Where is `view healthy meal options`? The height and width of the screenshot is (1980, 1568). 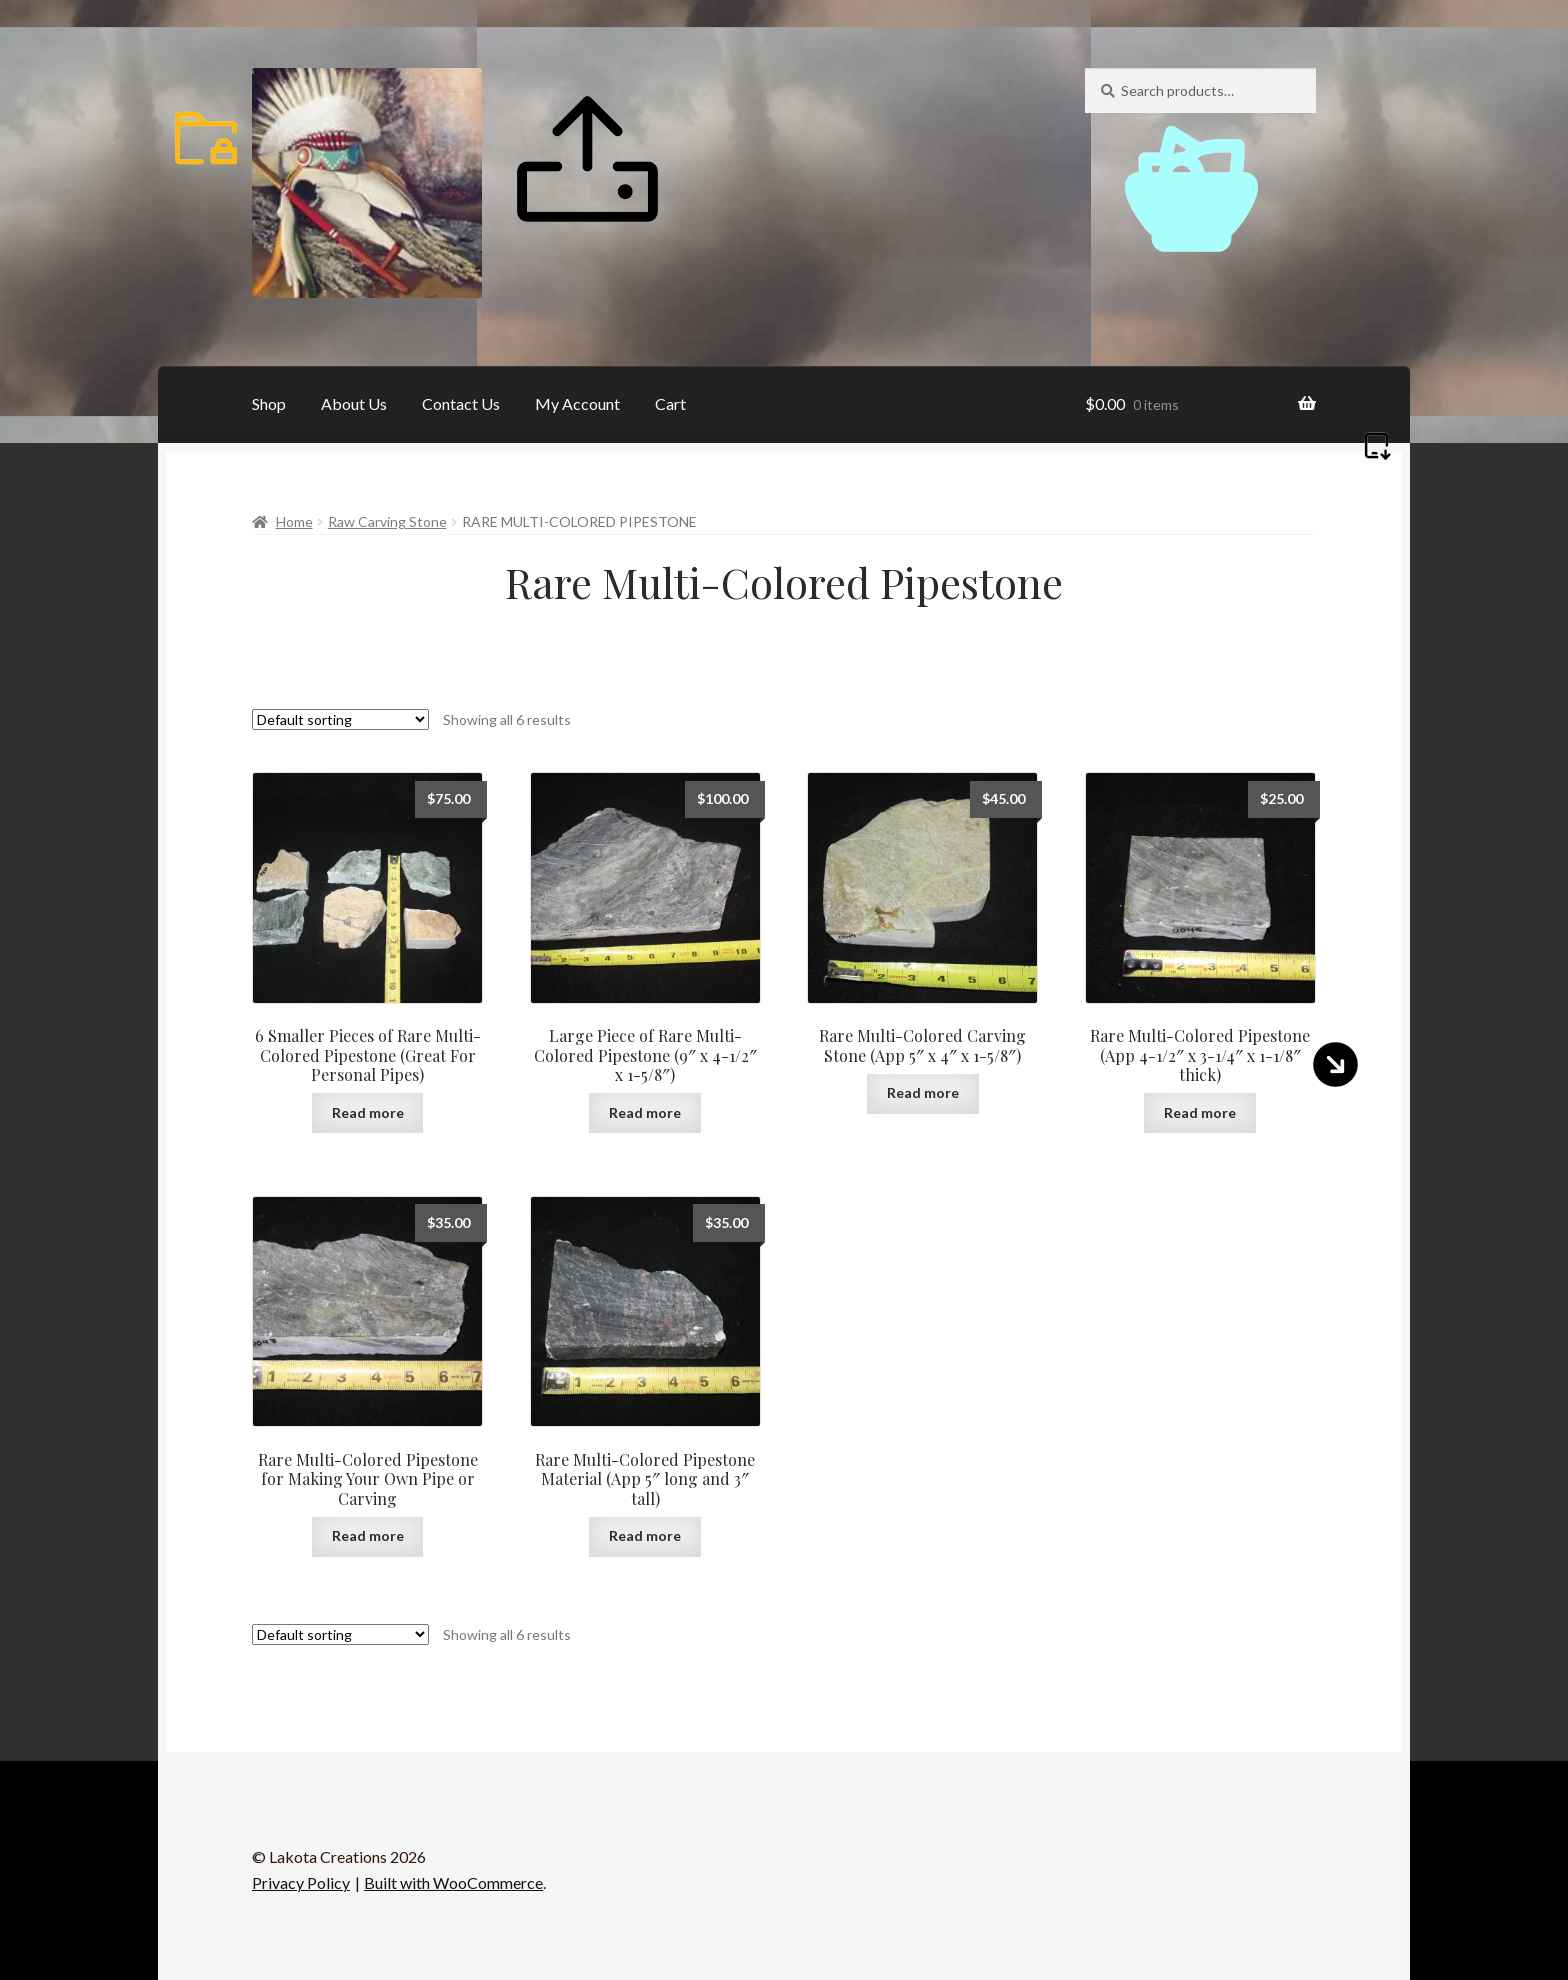 view healthy meal options is located at coordinates (1191, 185).